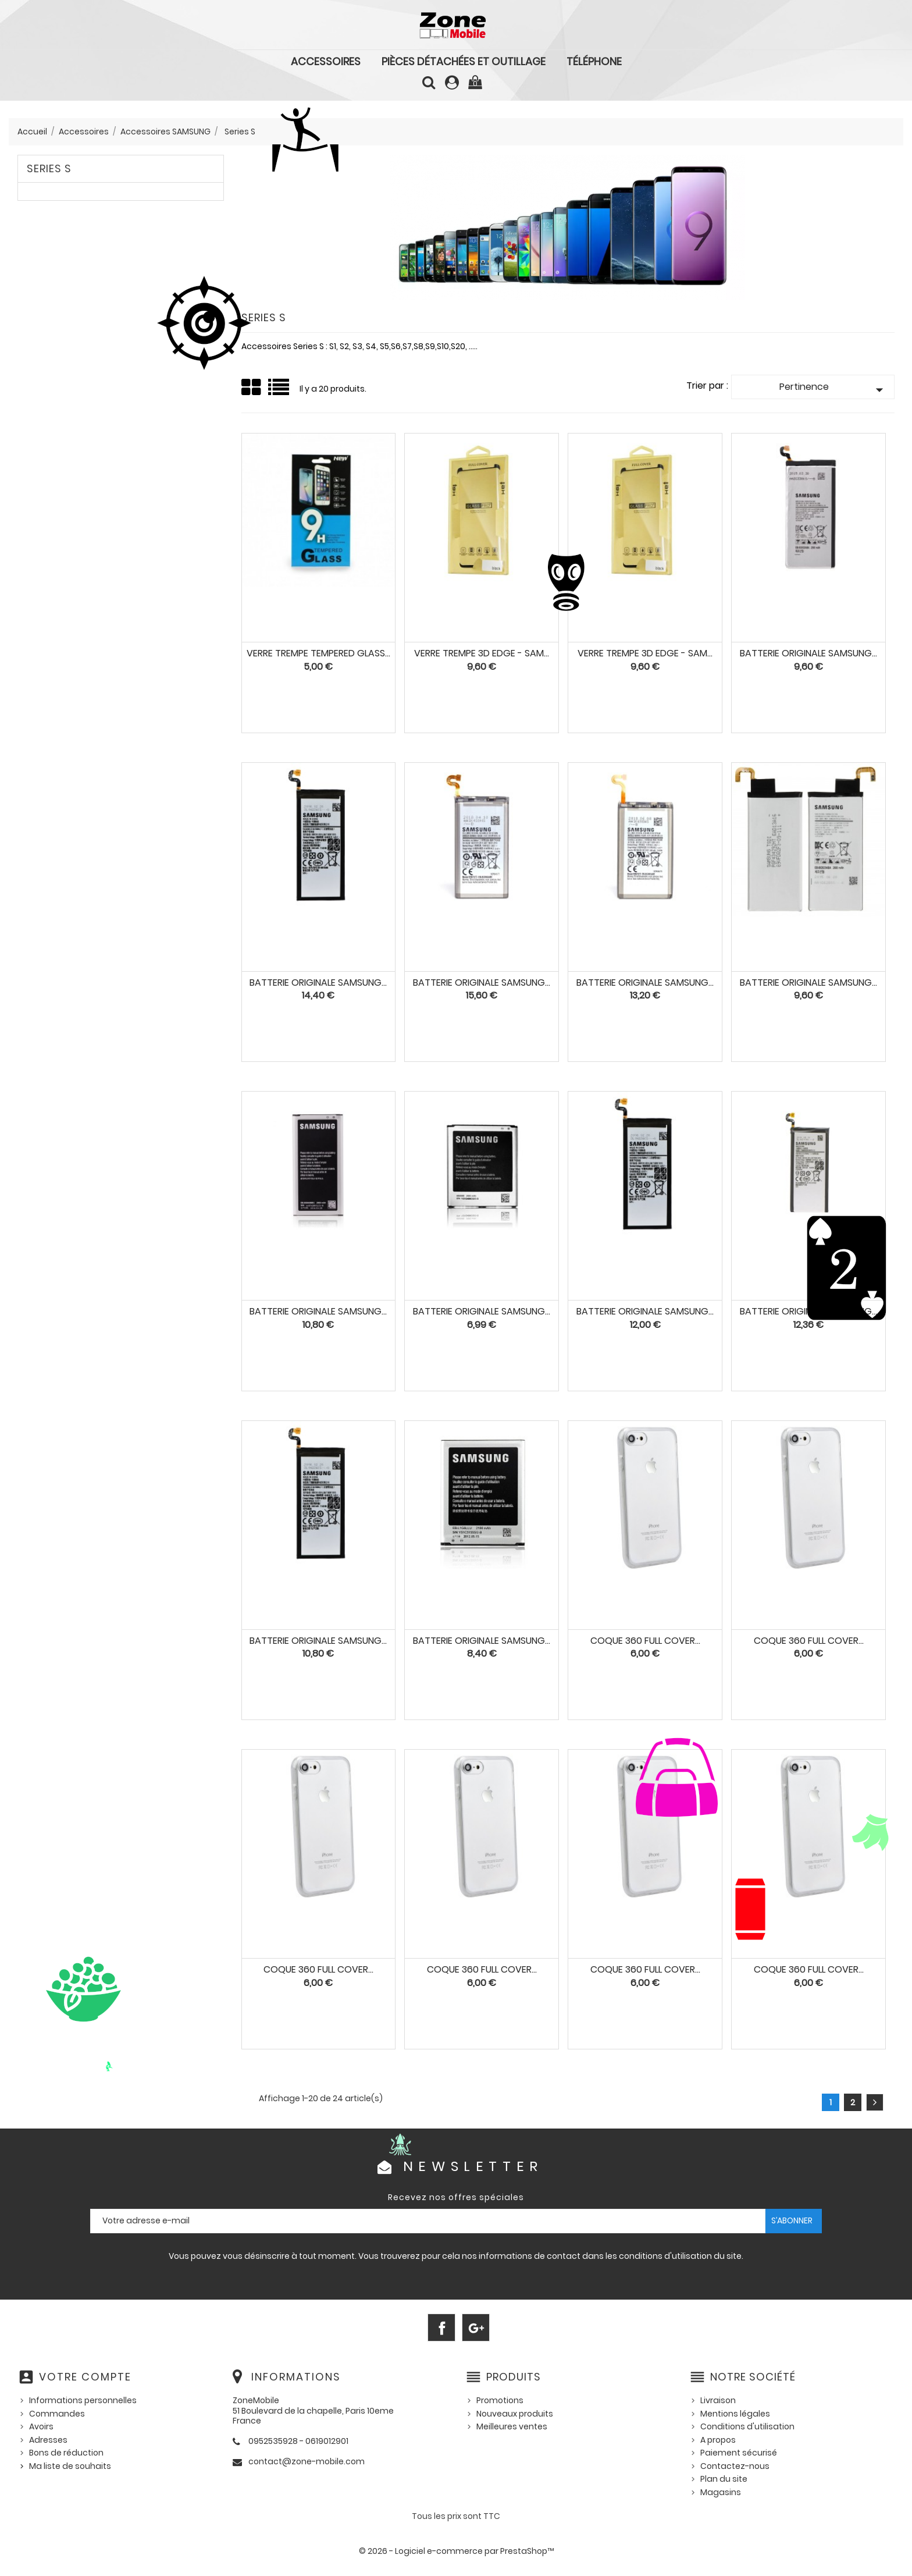  Describe the element at coordinates (870, 1833) in the screenshot. I see `equip a cape or cloak item` at that location.